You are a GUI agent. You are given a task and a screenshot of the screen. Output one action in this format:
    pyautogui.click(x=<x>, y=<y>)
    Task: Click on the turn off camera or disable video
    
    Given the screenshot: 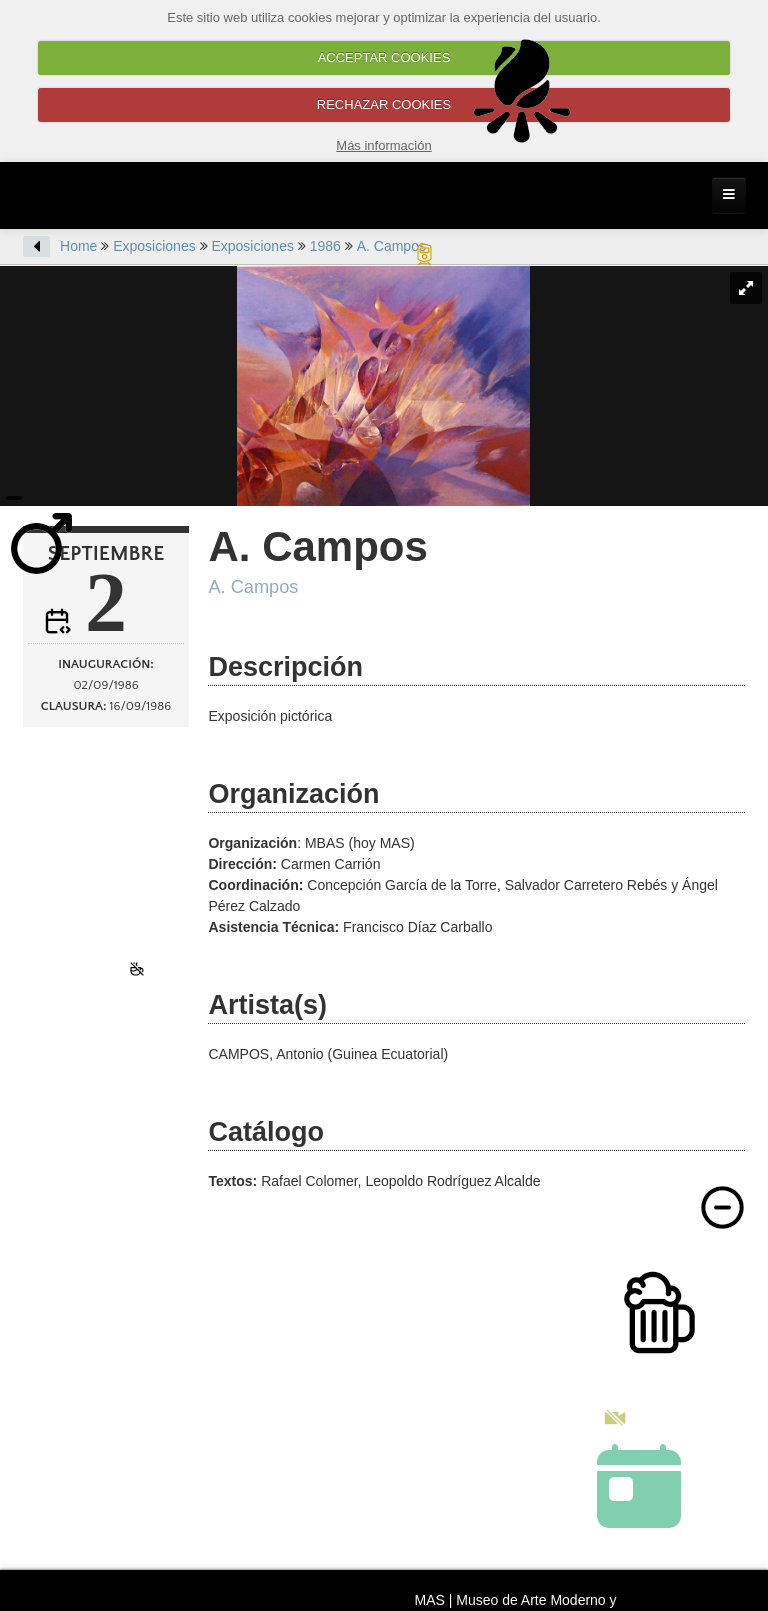 What is the action you would take?
    pyautogui.click(x=615, y=1418)
    